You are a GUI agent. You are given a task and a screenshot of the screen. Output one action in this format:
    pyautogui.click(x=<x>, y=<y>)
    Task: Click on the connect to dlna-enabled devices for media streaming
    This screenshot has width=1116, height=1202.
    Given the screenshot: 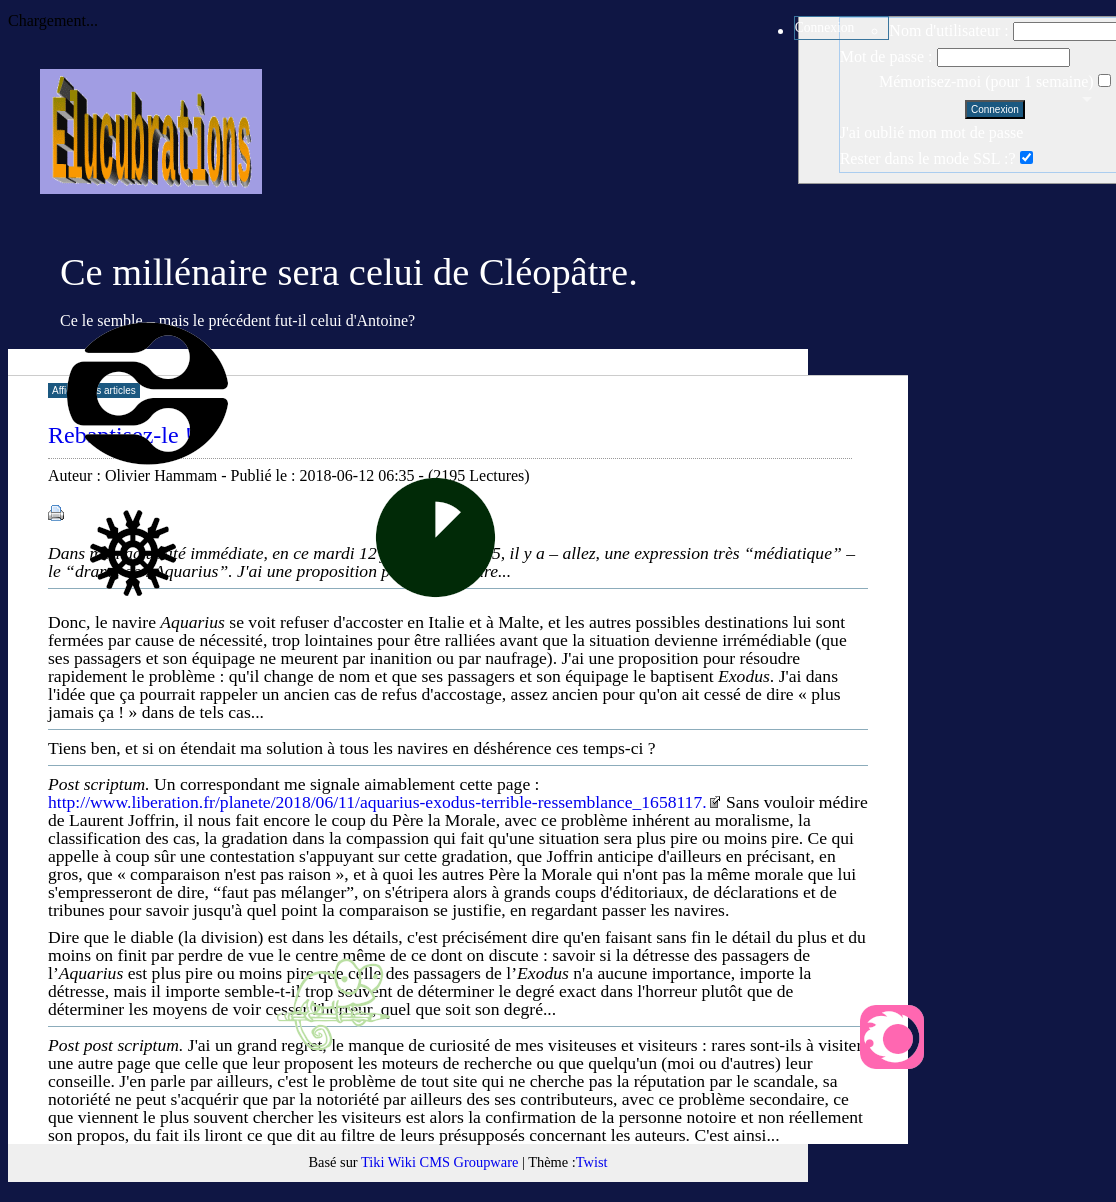 What is the action you would take?
    pyautogui.click(x=147, y=393)
    